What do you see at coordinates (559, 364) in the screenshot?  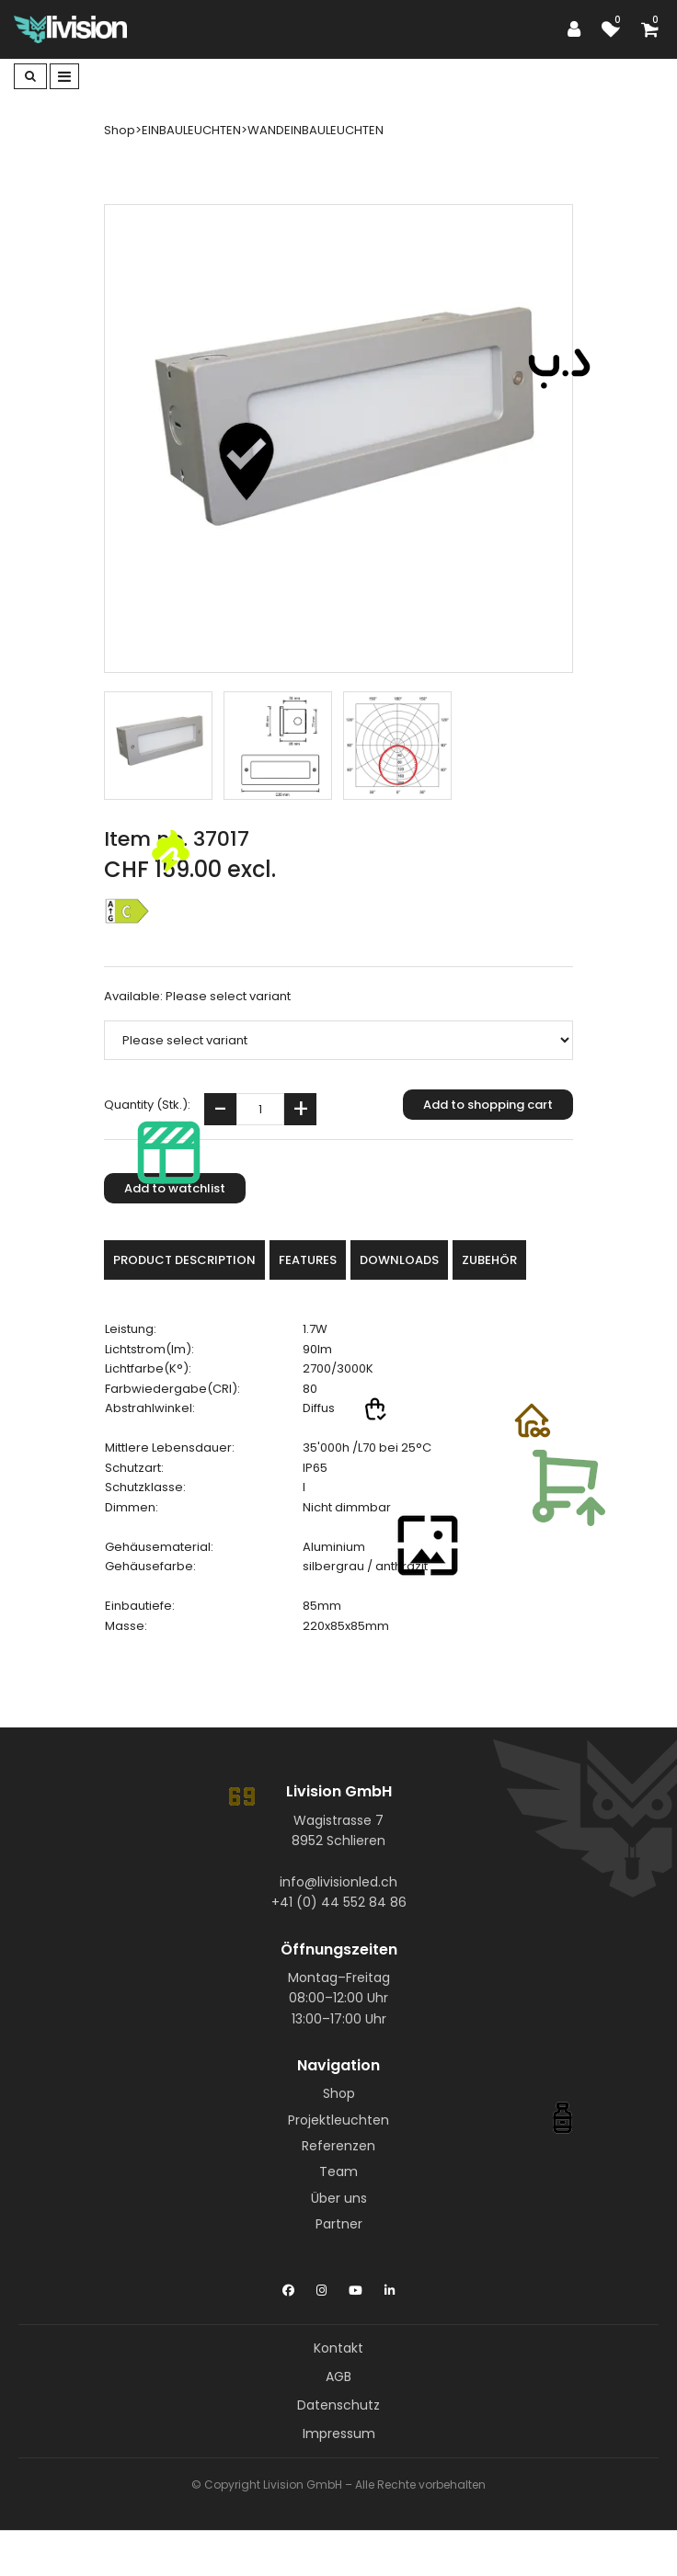 I see `indicates bahraini dinar currency` at bounding box center [559, 364].